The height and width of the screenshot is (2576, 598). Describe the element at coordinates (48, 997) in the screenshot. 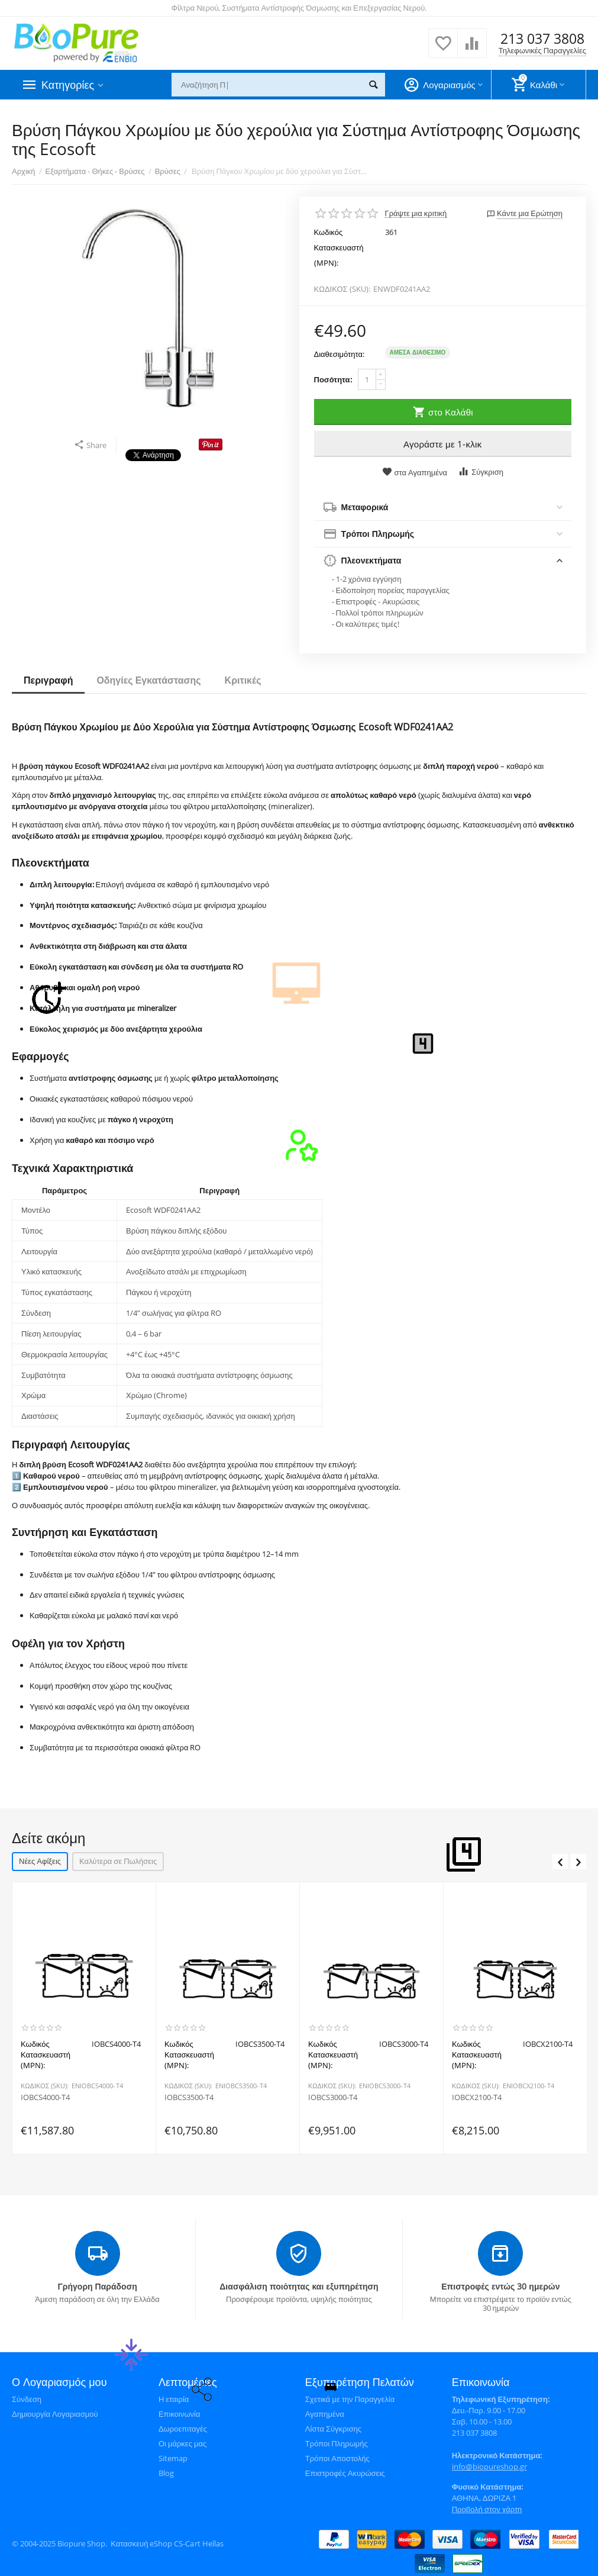

I see `add more time to a timer or countdown` at that location.